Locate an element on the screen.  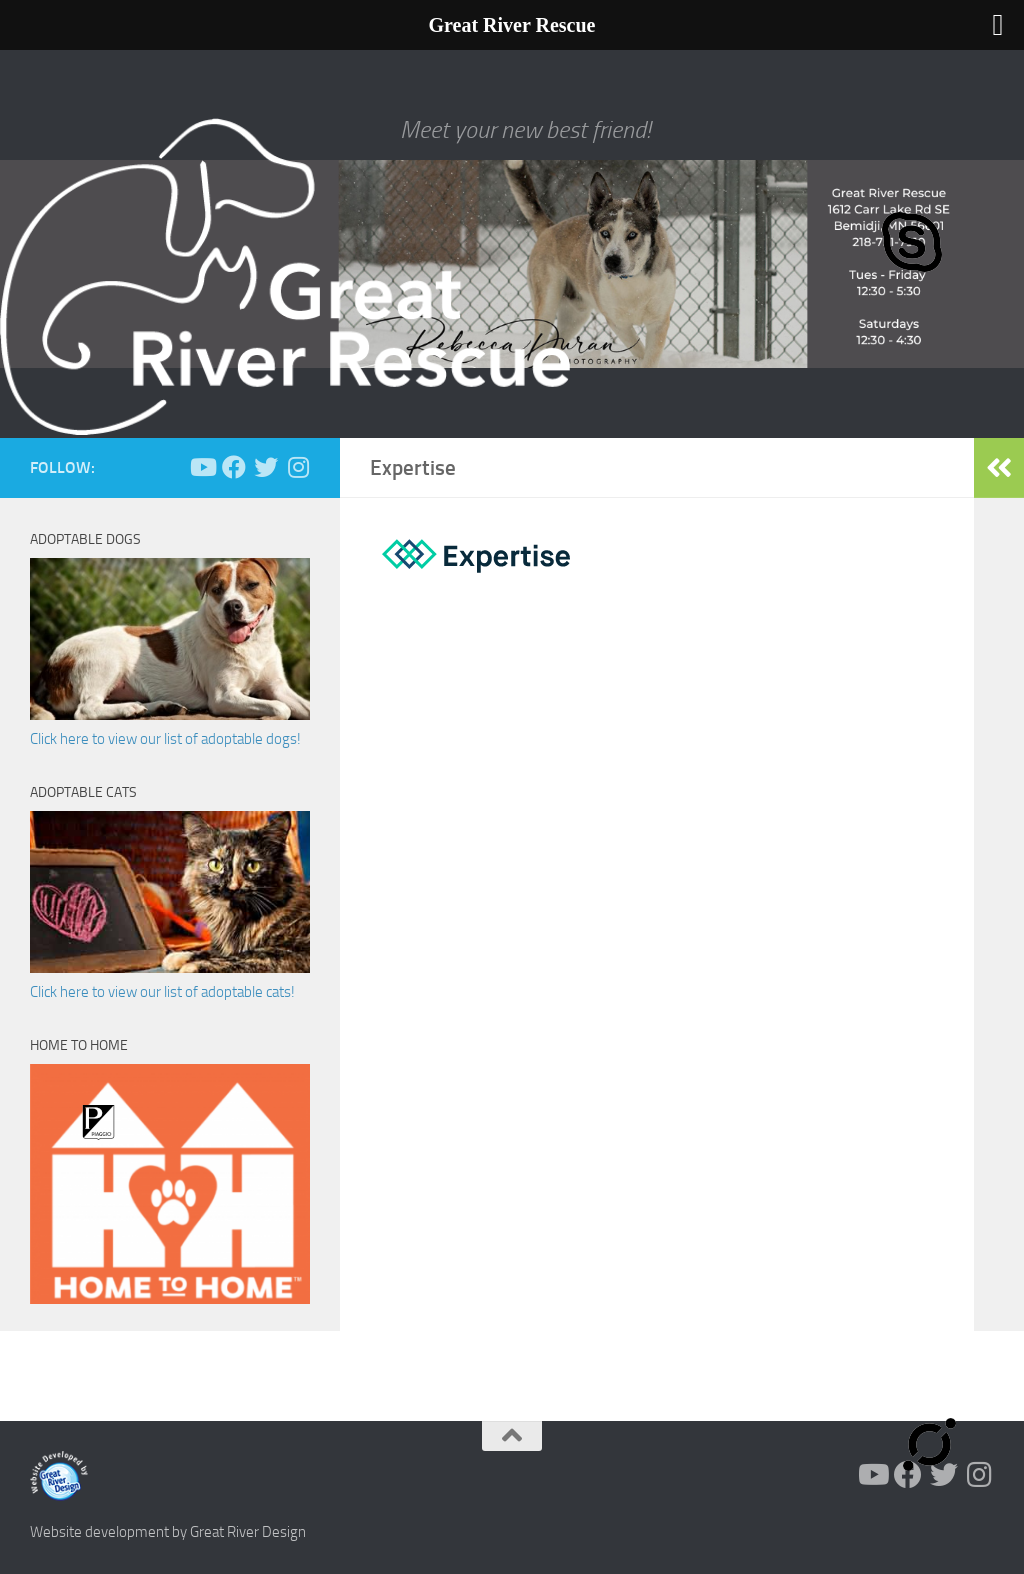
open Skype app is located at coordinates (912, 242).